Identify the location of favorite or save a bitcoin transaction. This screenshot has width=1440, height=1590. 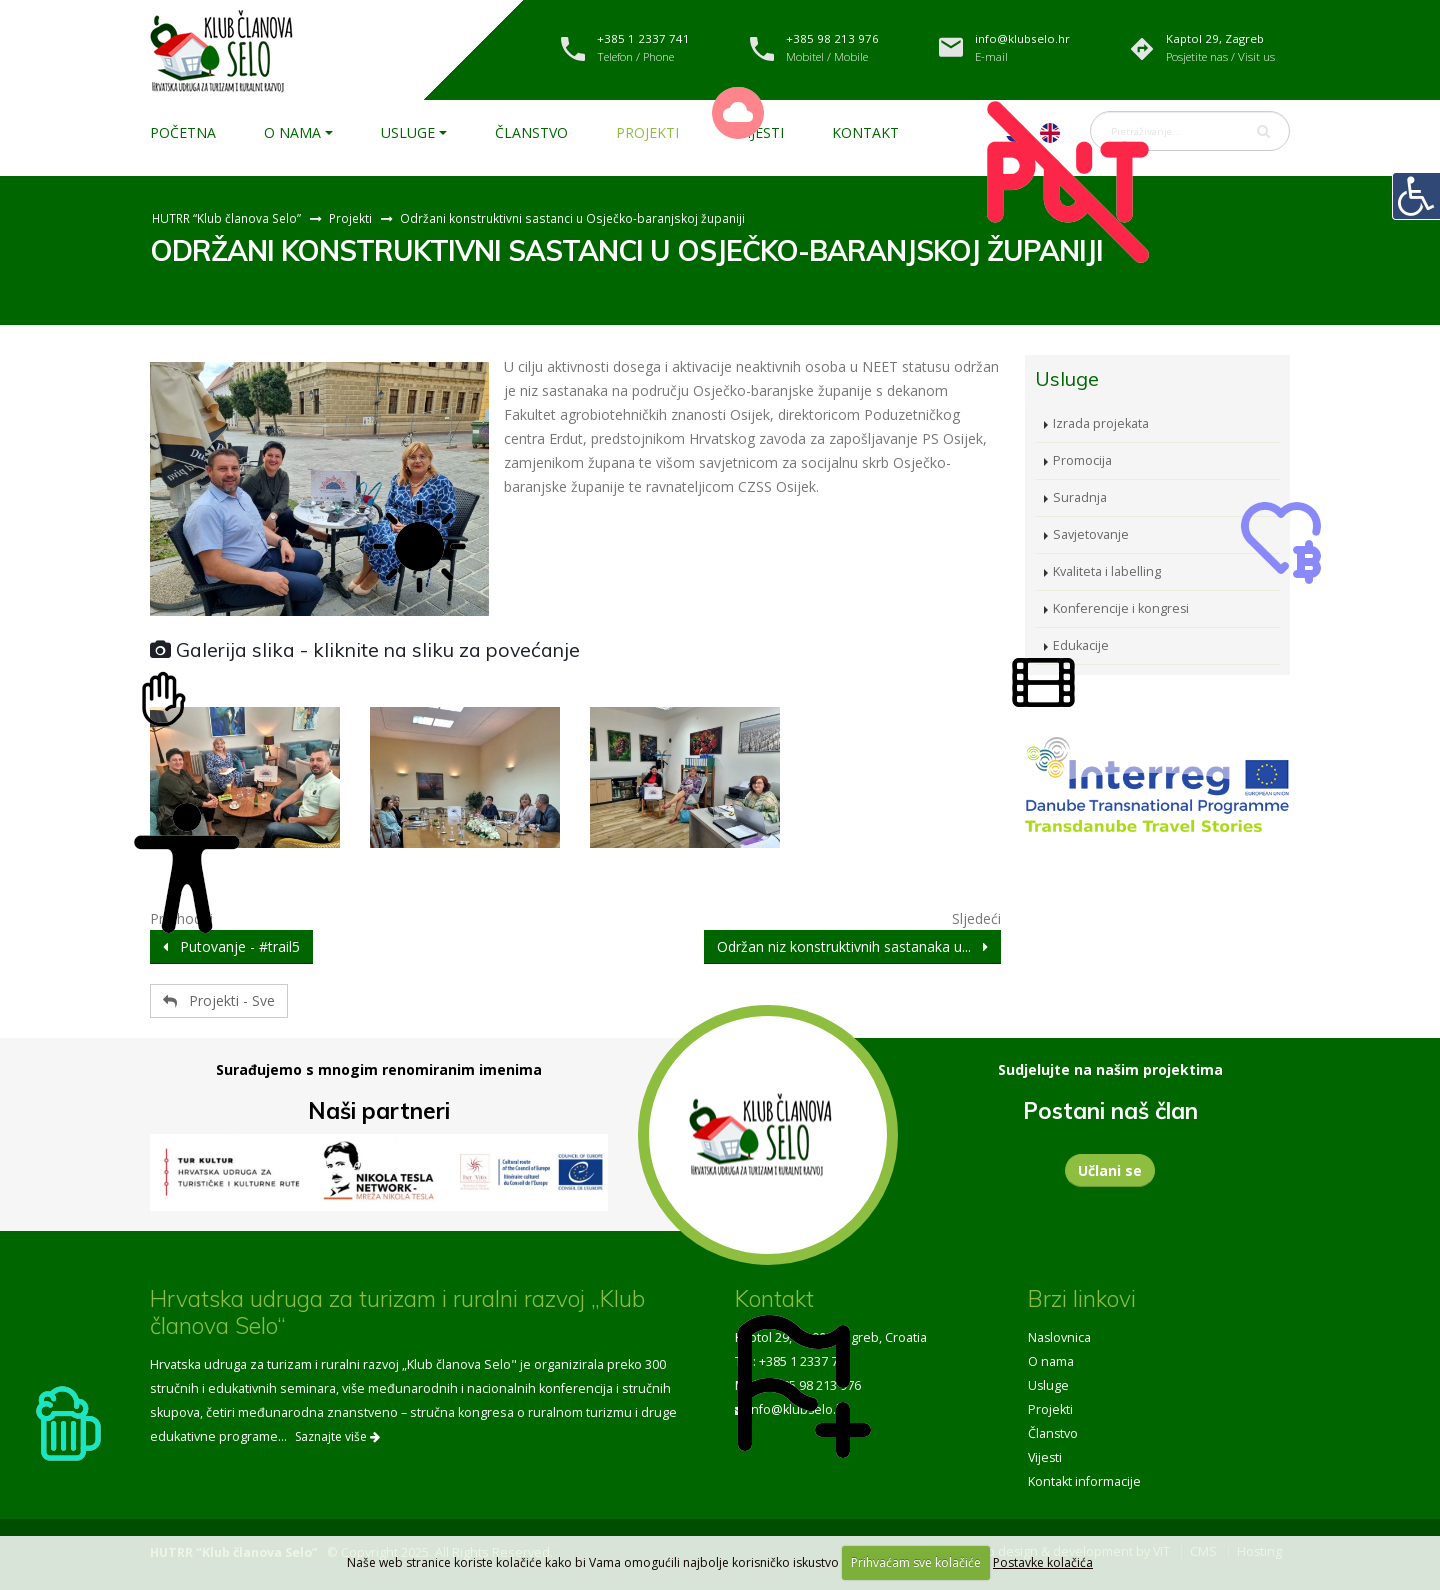
(1281, 538).